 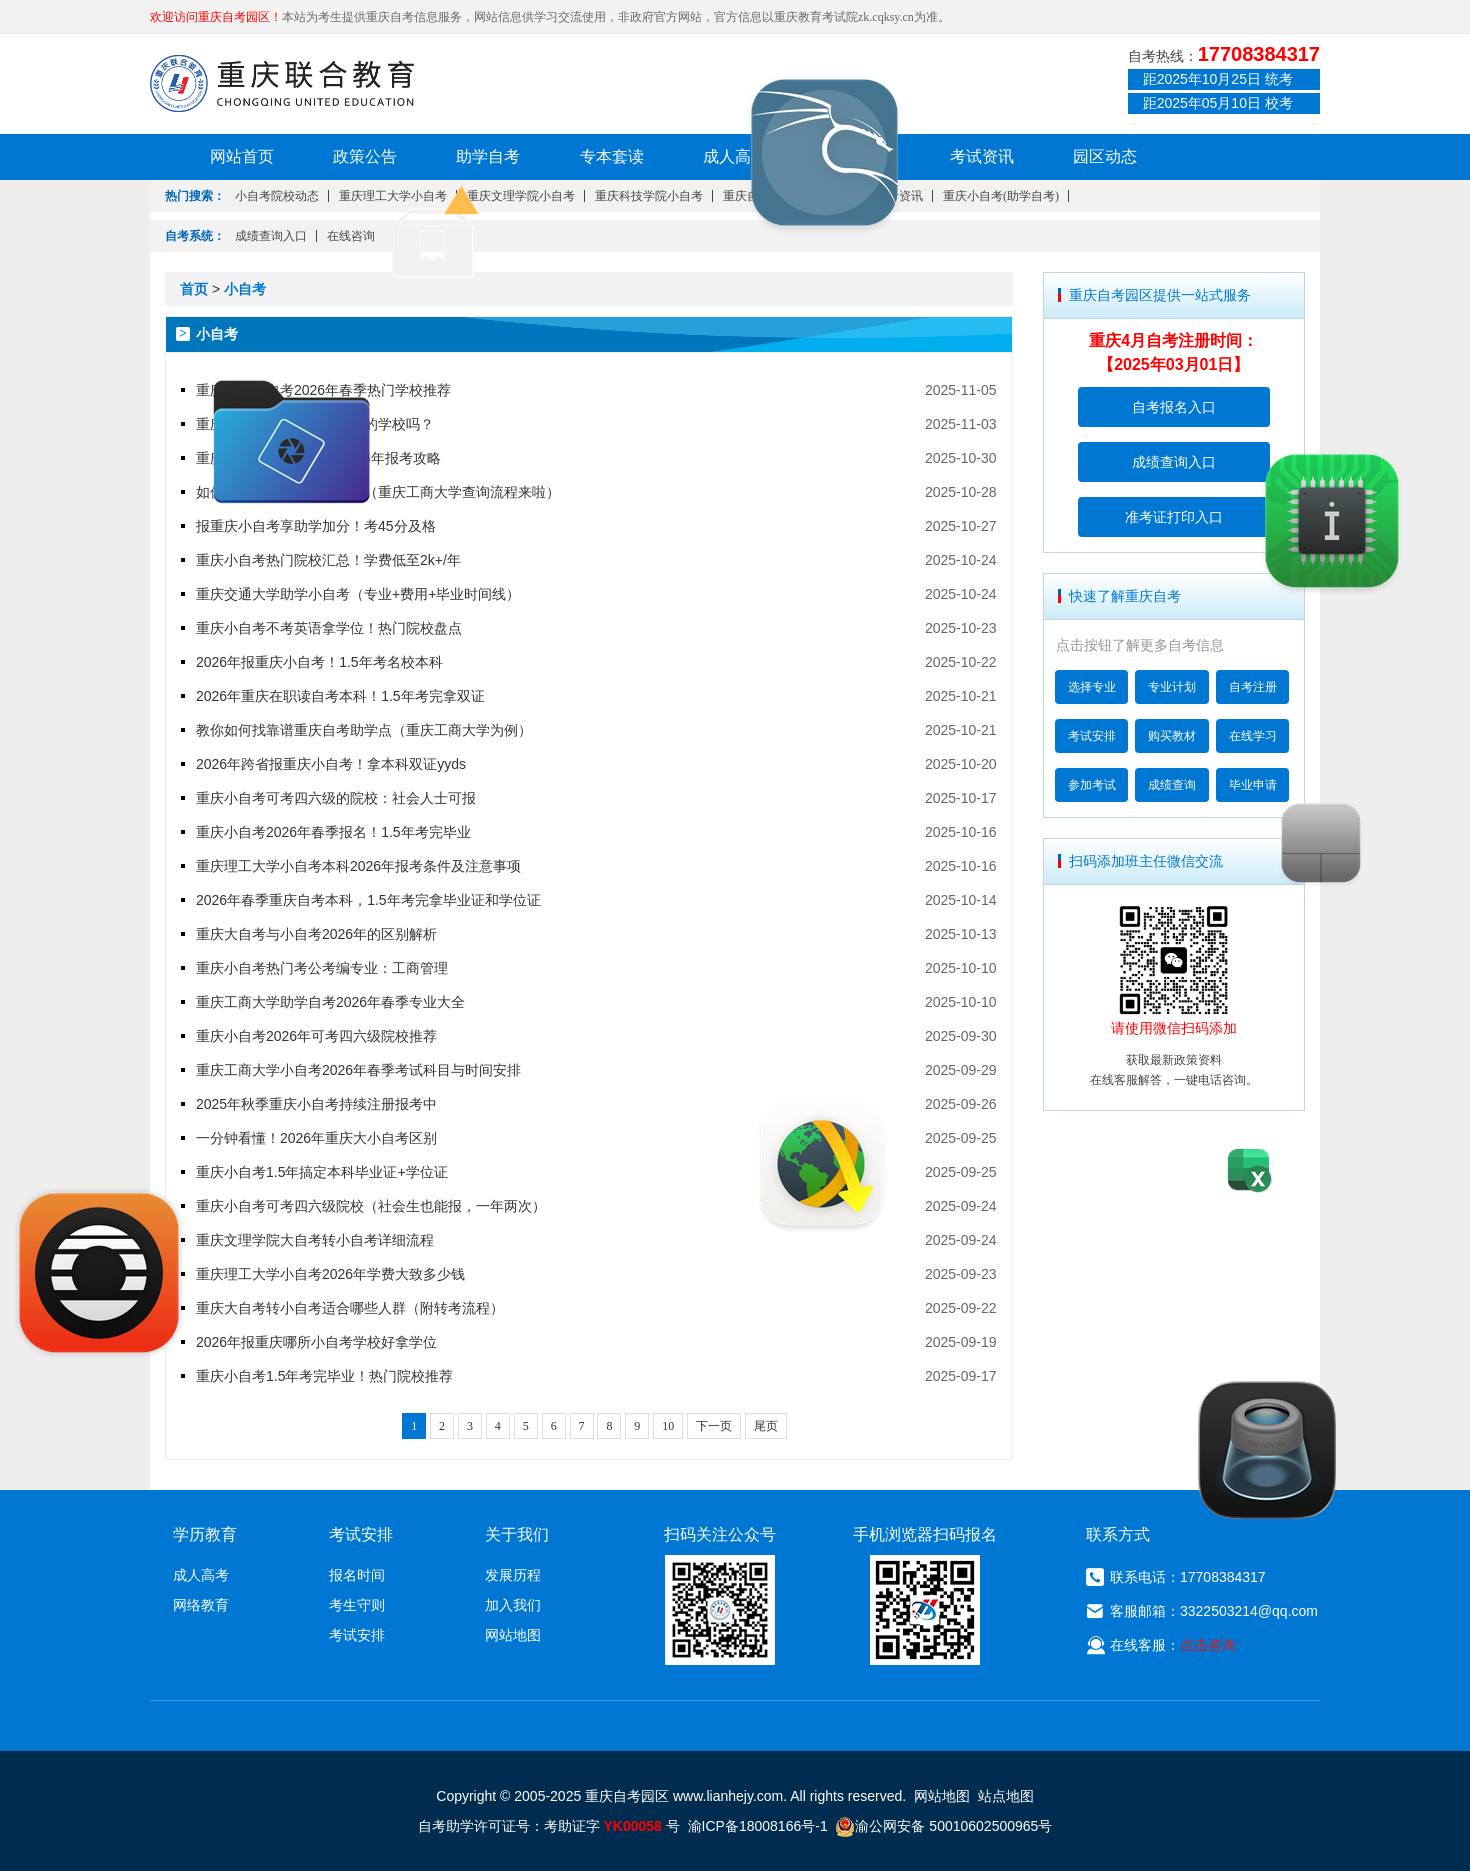 I want to click on launch kali linux application, so click(x=824, y=152).